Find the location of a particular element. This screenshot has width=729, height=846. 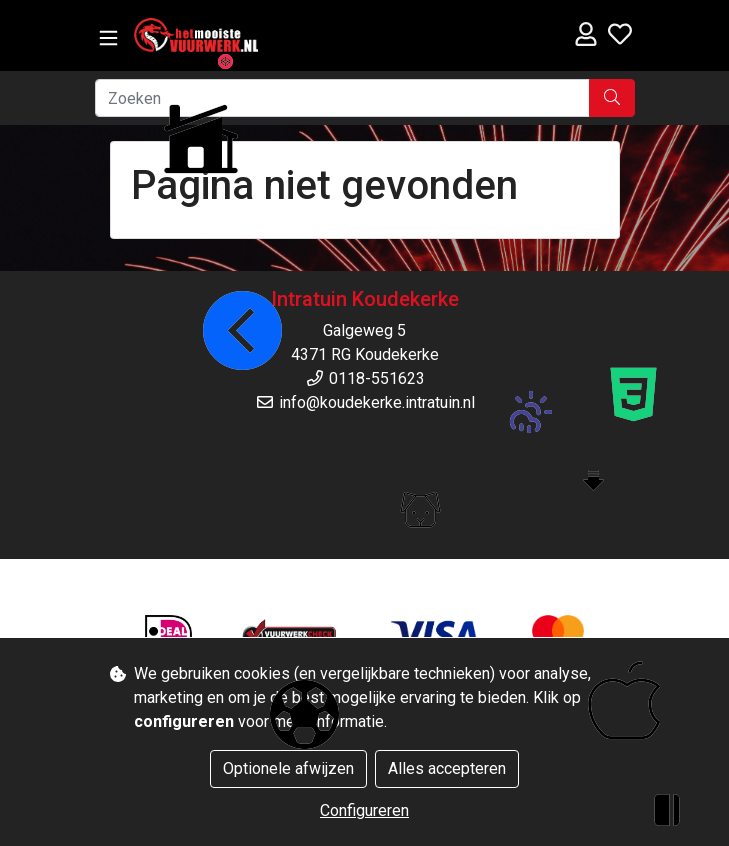

open your journal or notebook is located at coordinates (667, 810).